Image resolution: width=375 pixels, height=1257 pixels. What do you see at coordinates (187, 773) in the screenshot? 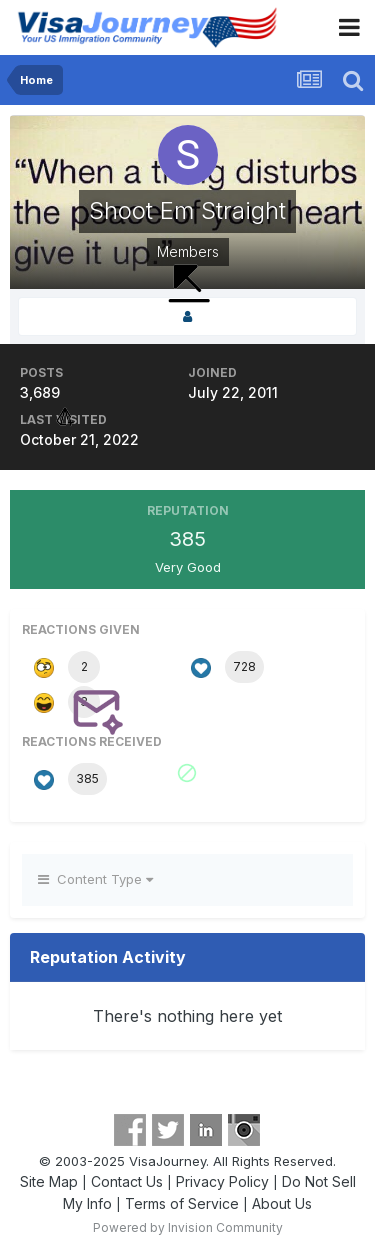
I see `cancel or abort current action` at bounding box center [187, 773].